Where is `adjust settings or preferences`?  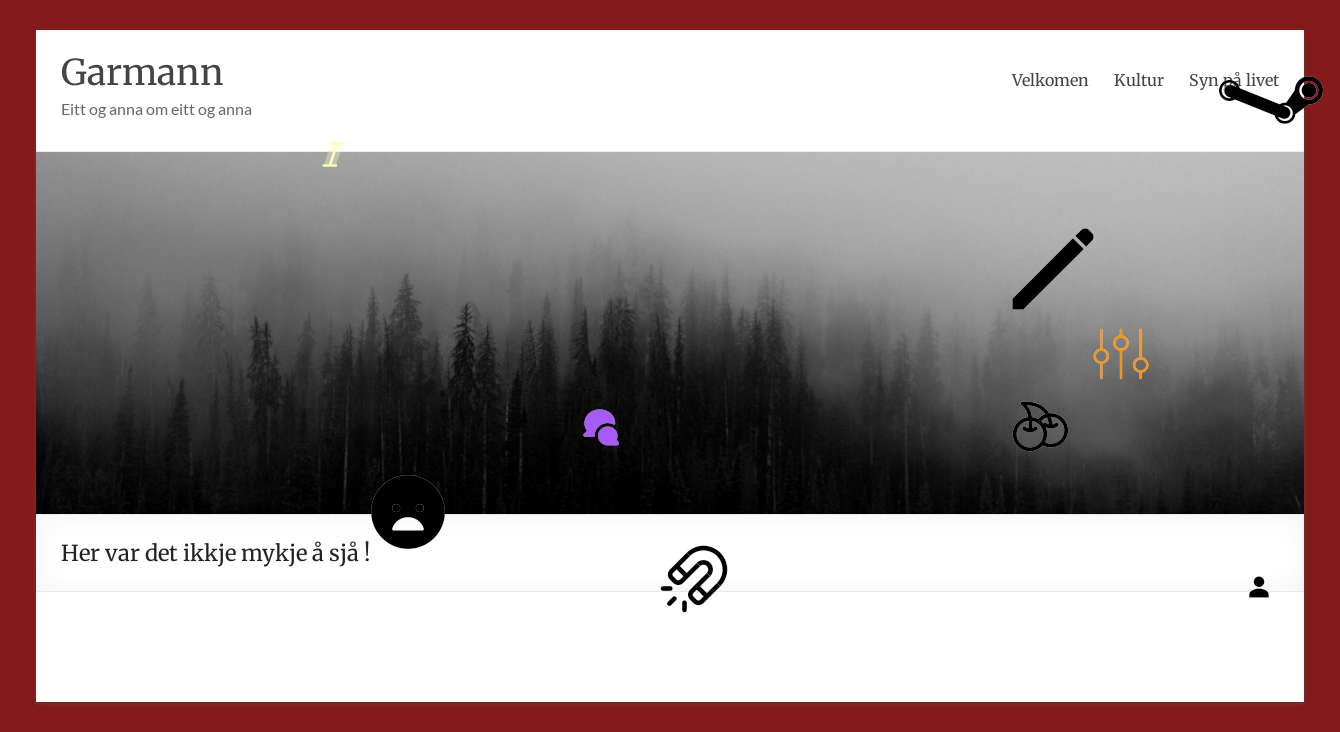 adjust settings or preferences is located at coordinates (1121, 354).